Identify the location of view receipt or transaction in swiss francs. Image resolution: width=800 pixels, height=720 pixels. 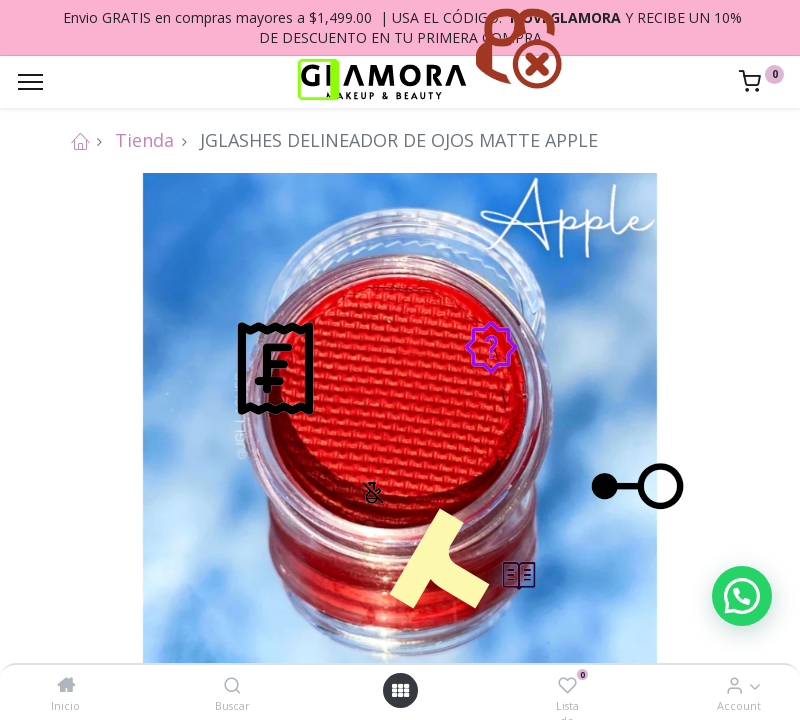
(275, 368).